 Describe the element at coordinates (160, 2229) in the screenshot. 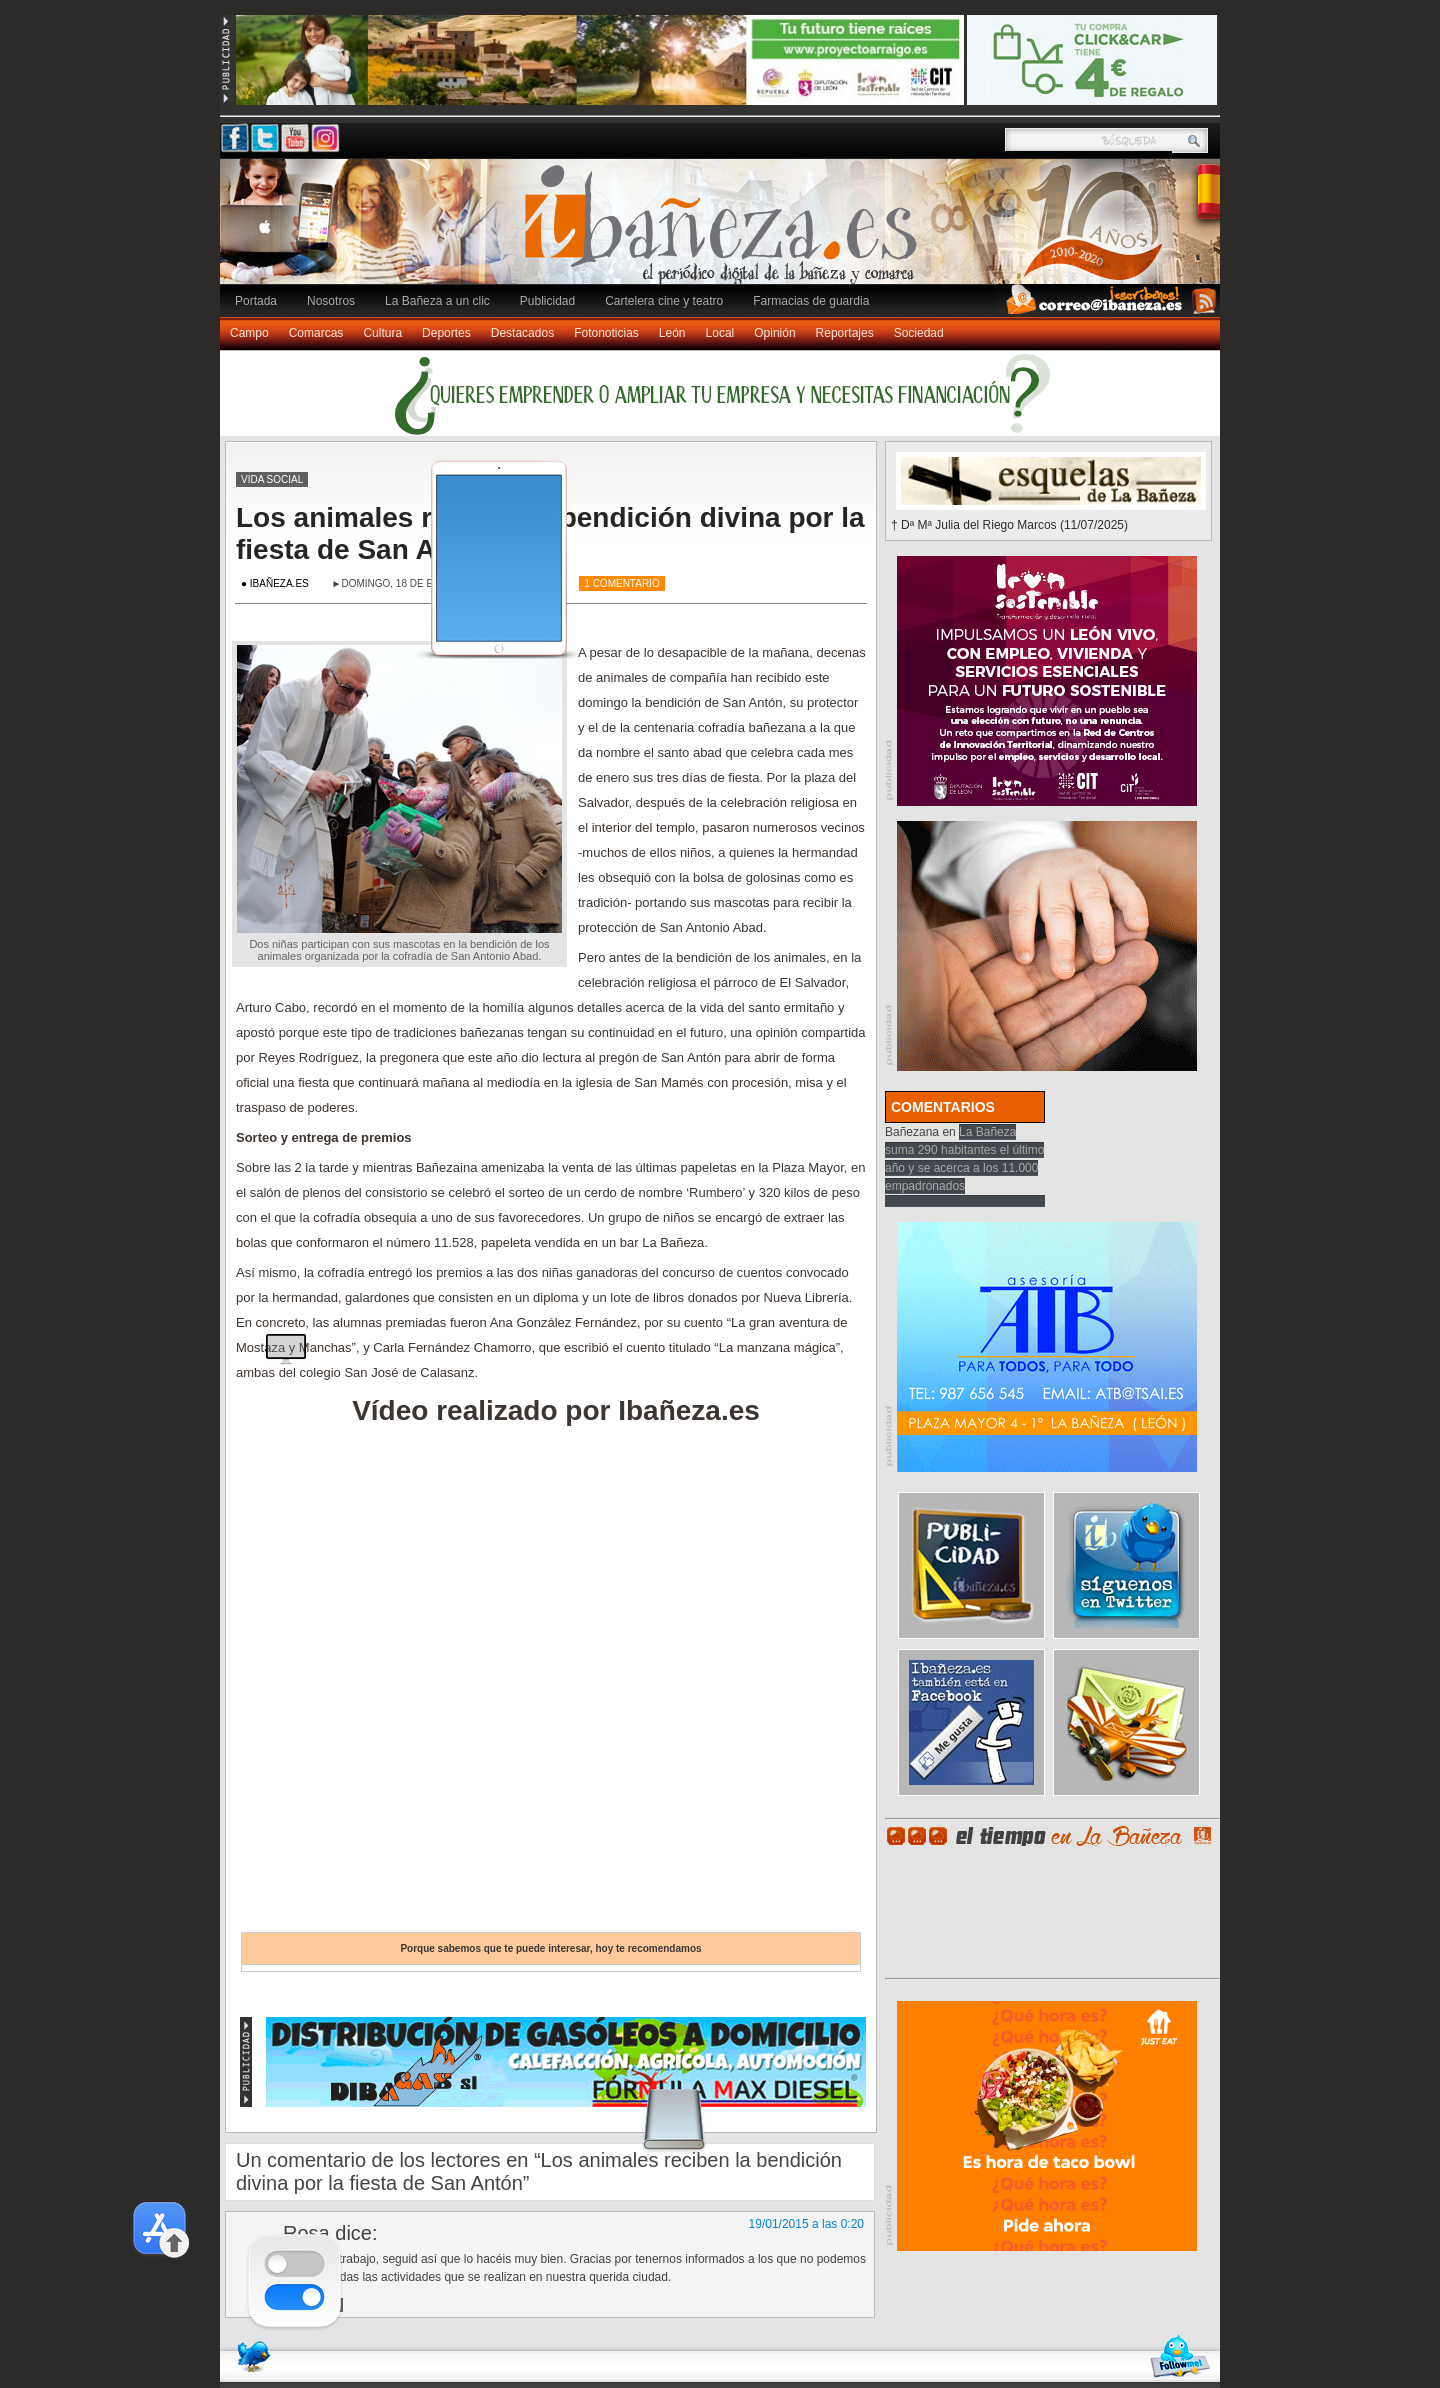

I see `check for available software updates` at that location.